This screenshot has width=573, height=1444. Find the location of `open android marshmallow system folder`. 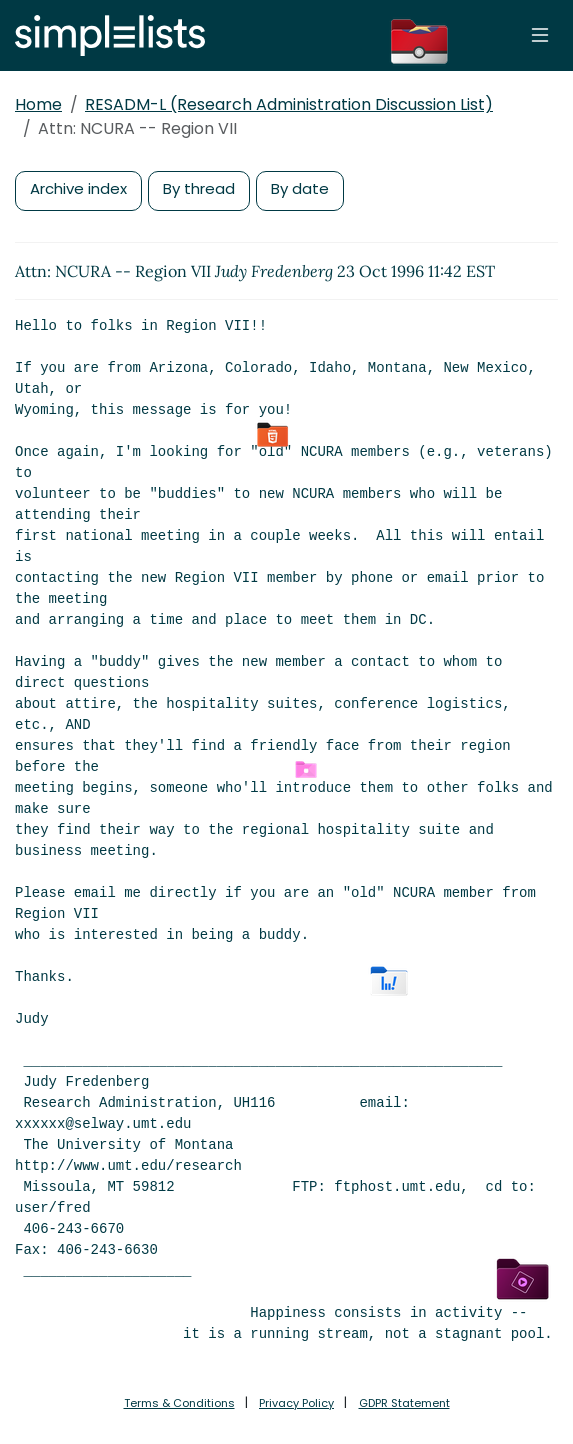

open android marshmallow system folder is located at coordinates (306, 770).